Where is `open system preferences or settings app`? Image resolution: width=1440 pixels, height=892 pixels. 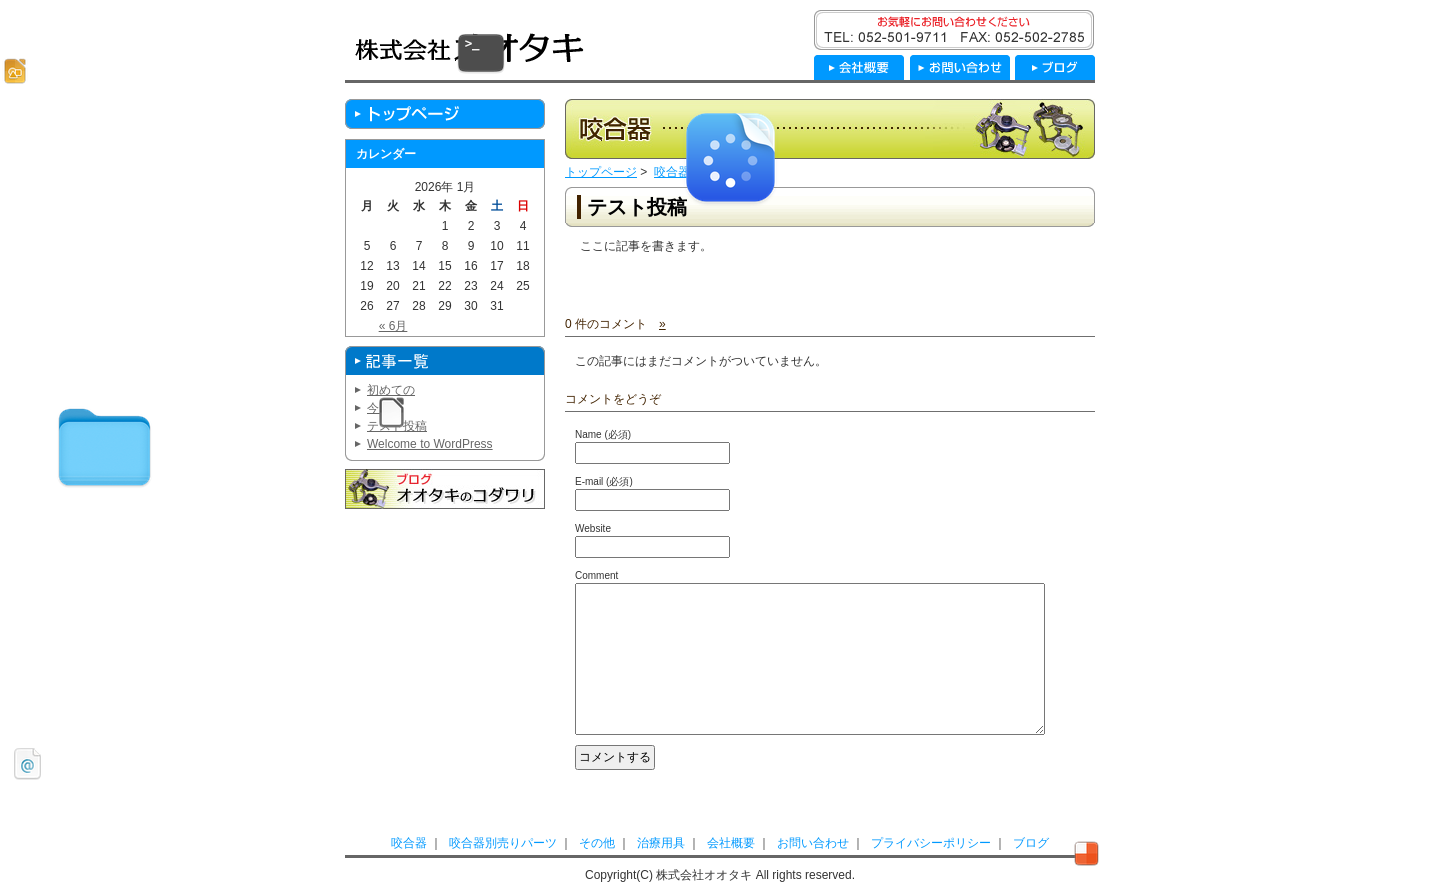 open system preferences or settings app is located at coordinates (730, 157).